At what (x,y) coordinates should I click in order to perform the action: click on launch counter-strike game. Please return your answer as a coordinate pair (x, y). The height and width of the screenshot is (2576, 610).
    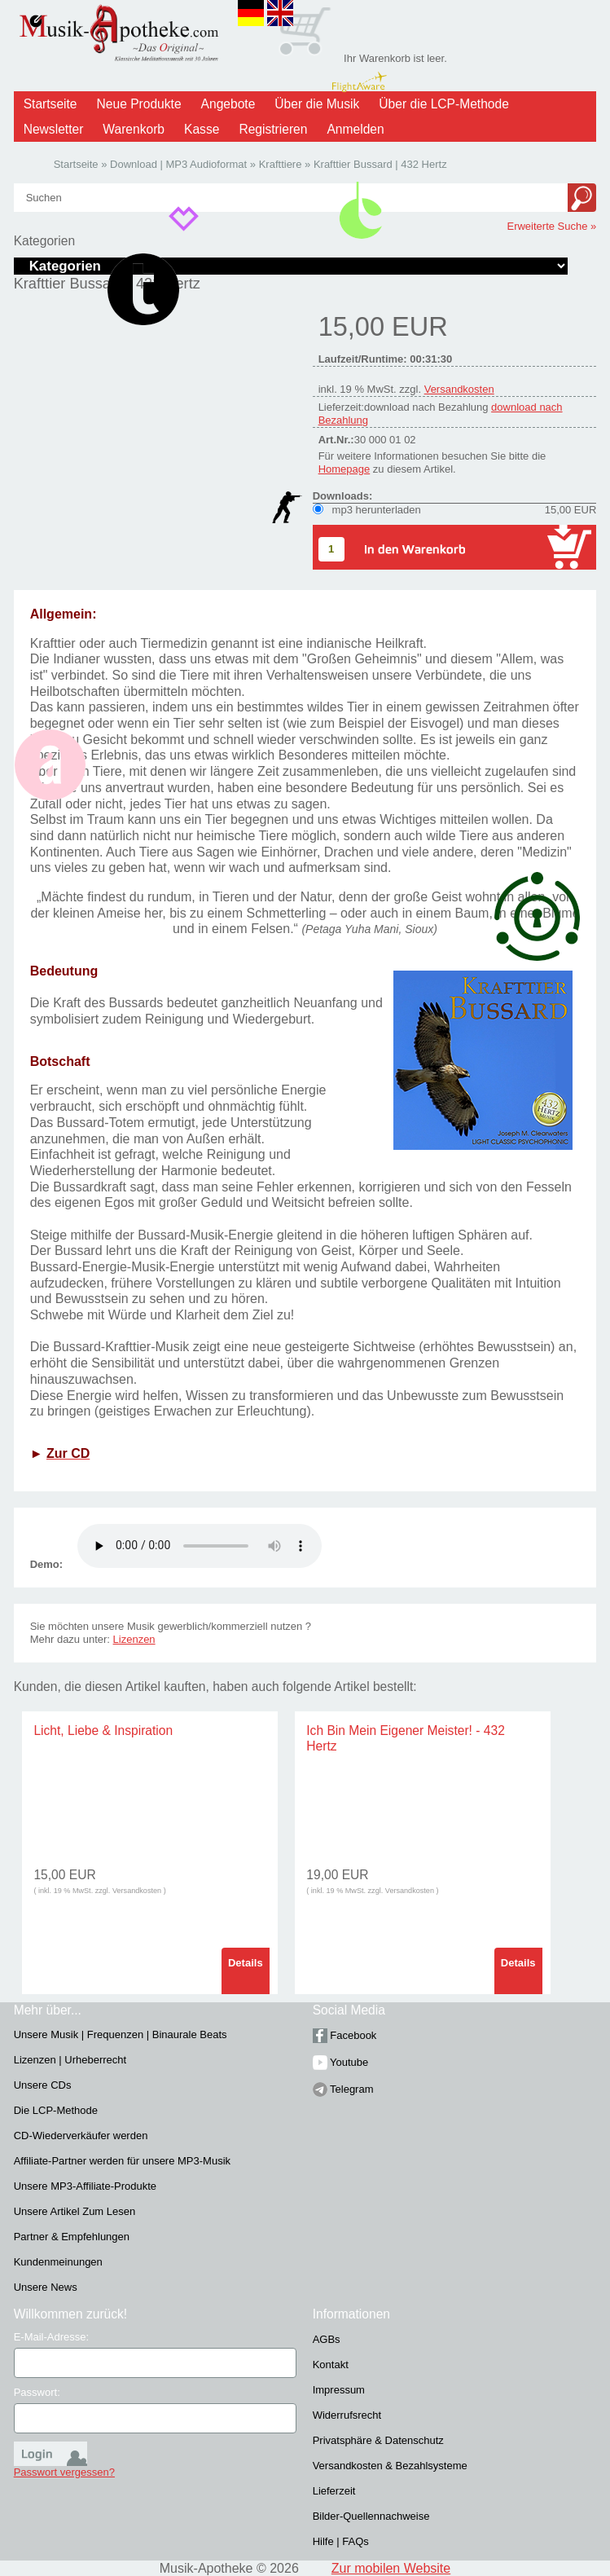
    Looking at the image, I should click on (287, 507).